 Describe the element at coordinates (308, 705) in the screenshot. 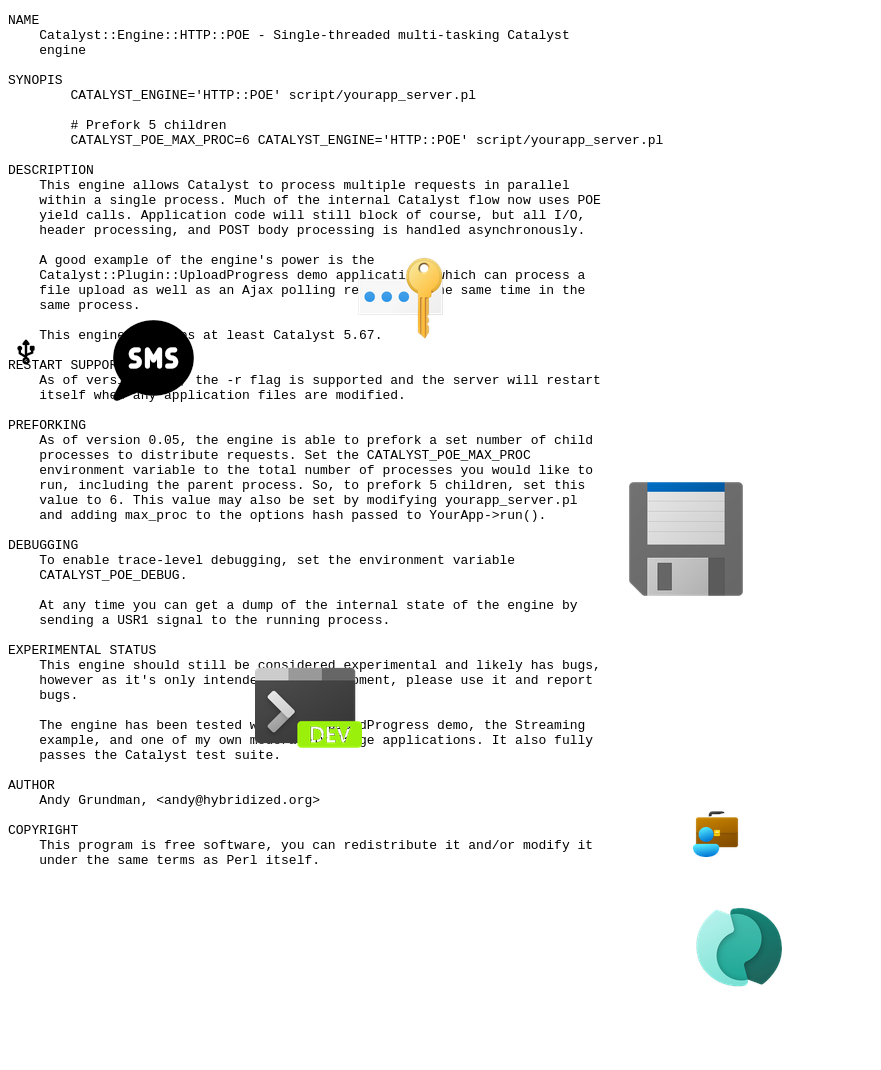

I see `open the developer terminal application` at that location.